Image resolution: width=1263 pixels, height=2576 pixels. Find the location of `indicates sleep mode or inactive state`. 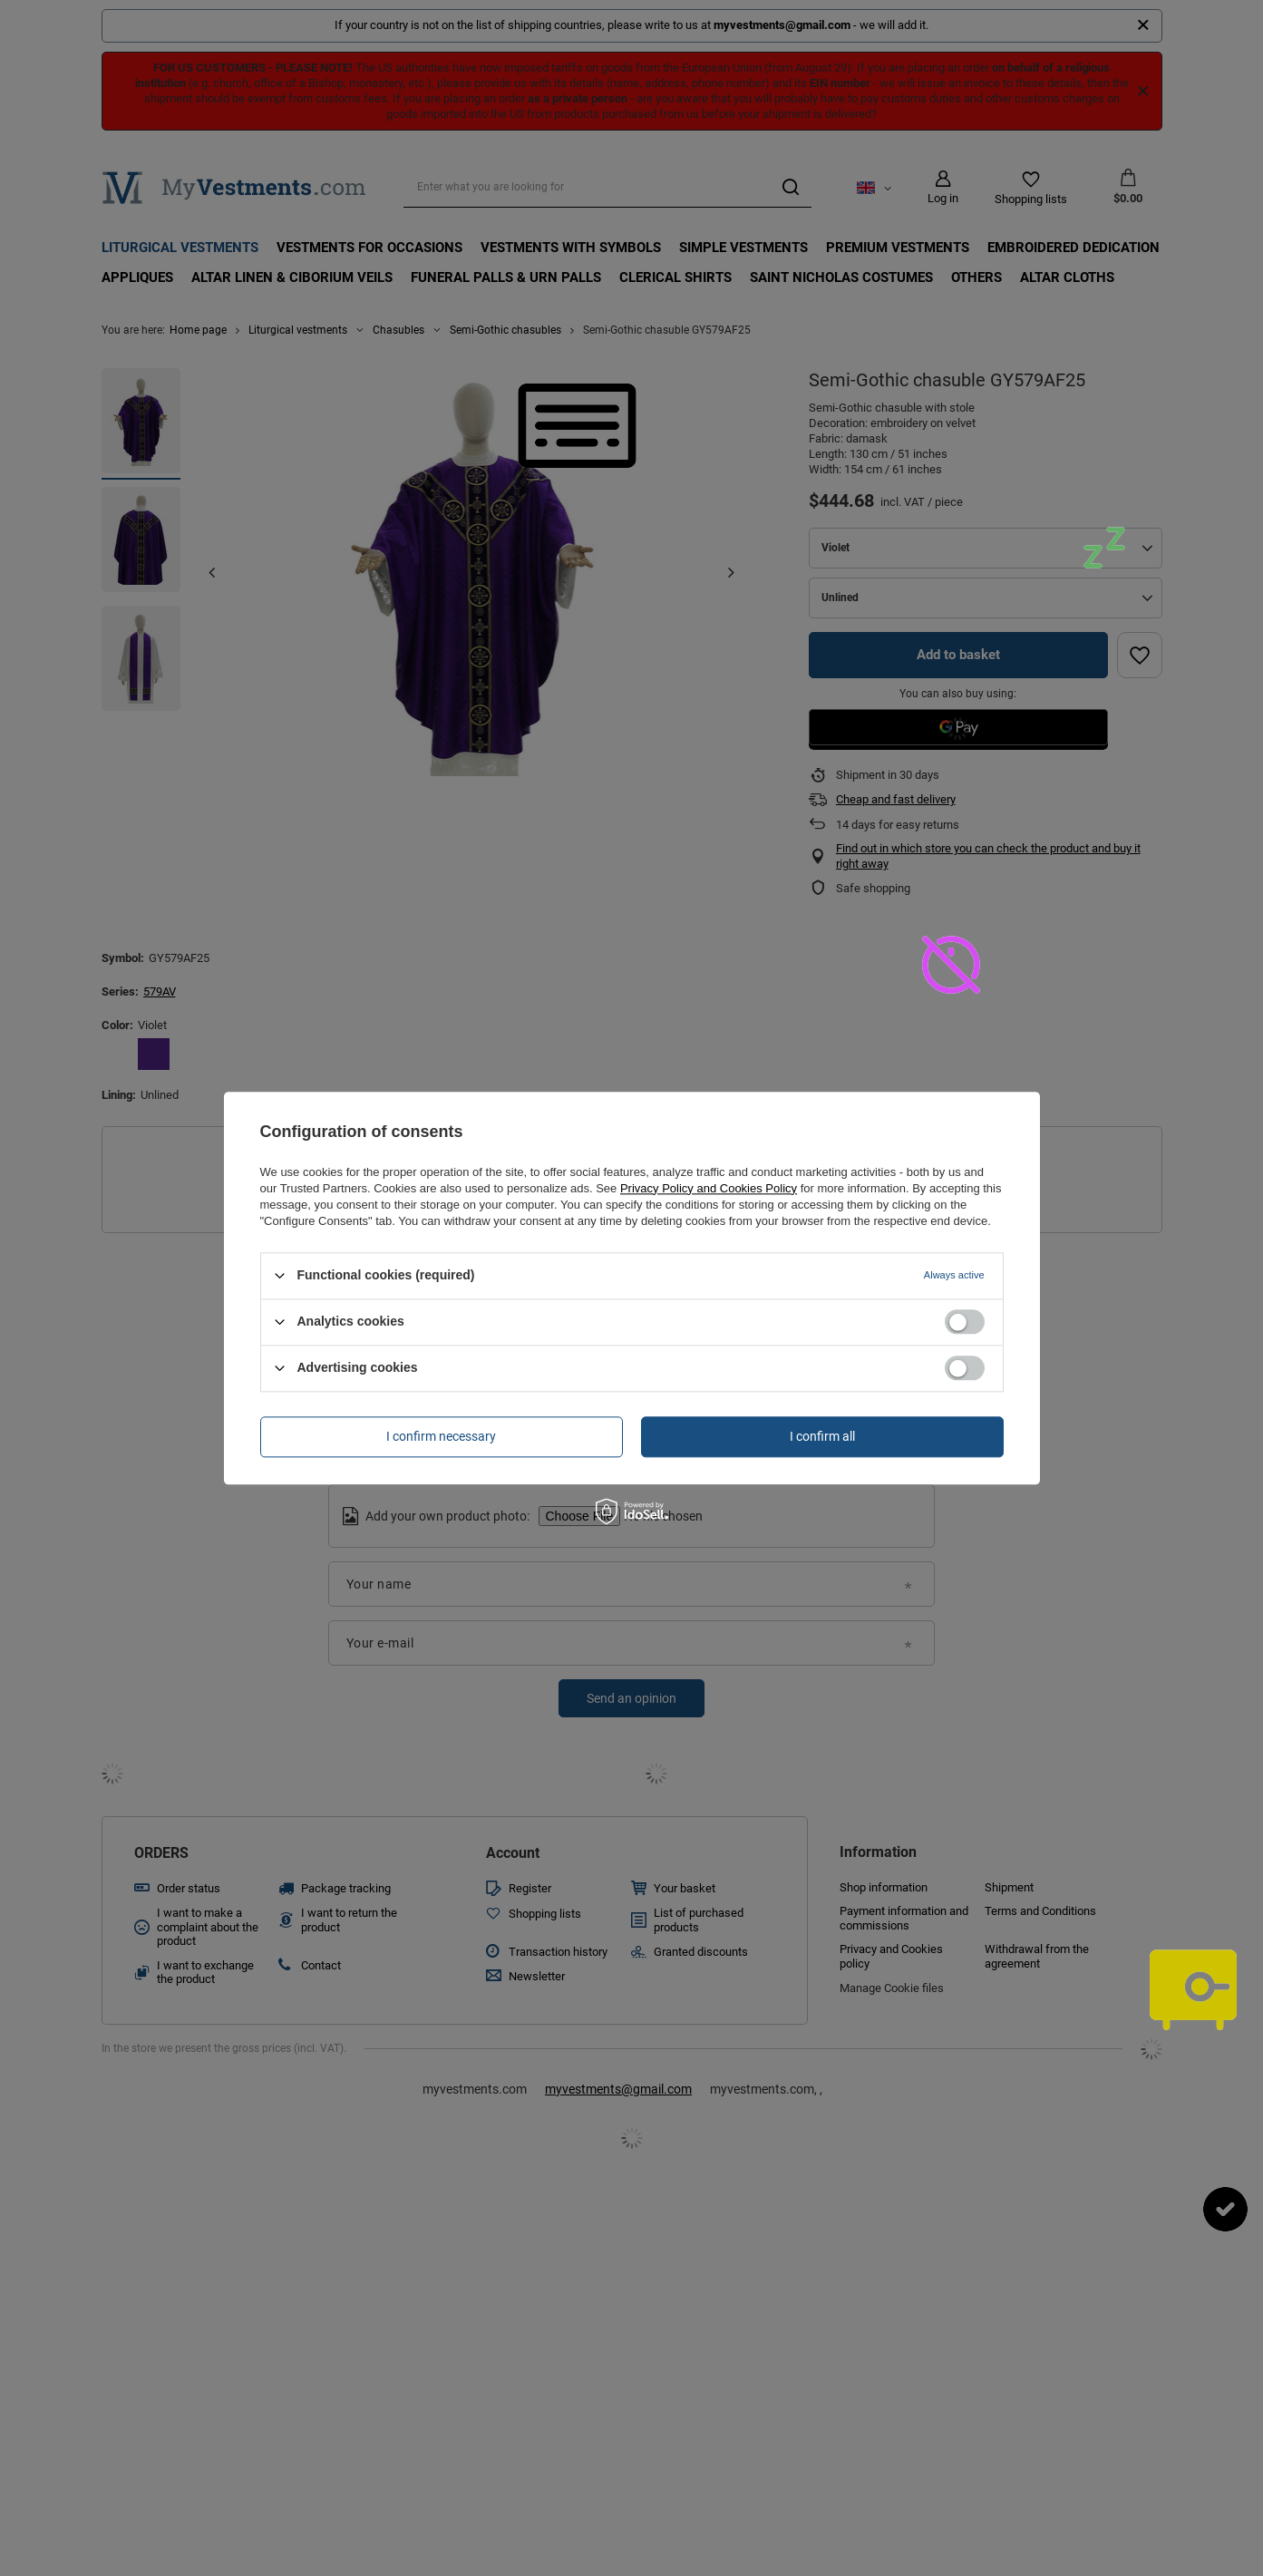

indicates sleep mode or inactive state is located at coordinates (1104, 548).